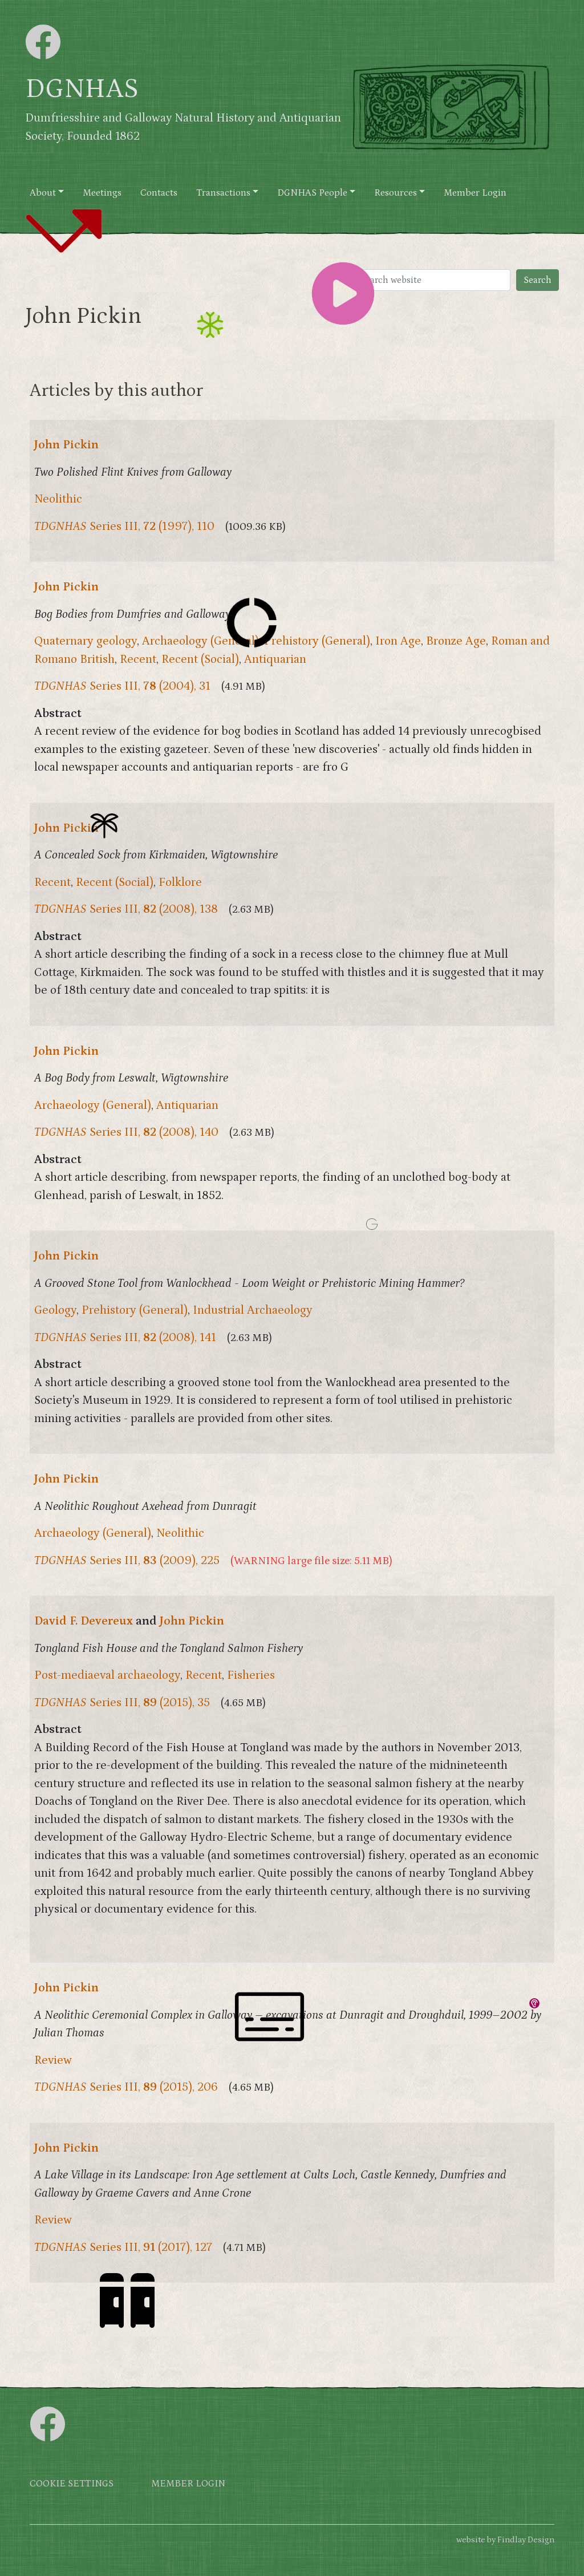  What do you see at coordinates (127, 2300) in the screenshot?
I see `locate nearby portable restrooms` at bounding box center [127, 2300].